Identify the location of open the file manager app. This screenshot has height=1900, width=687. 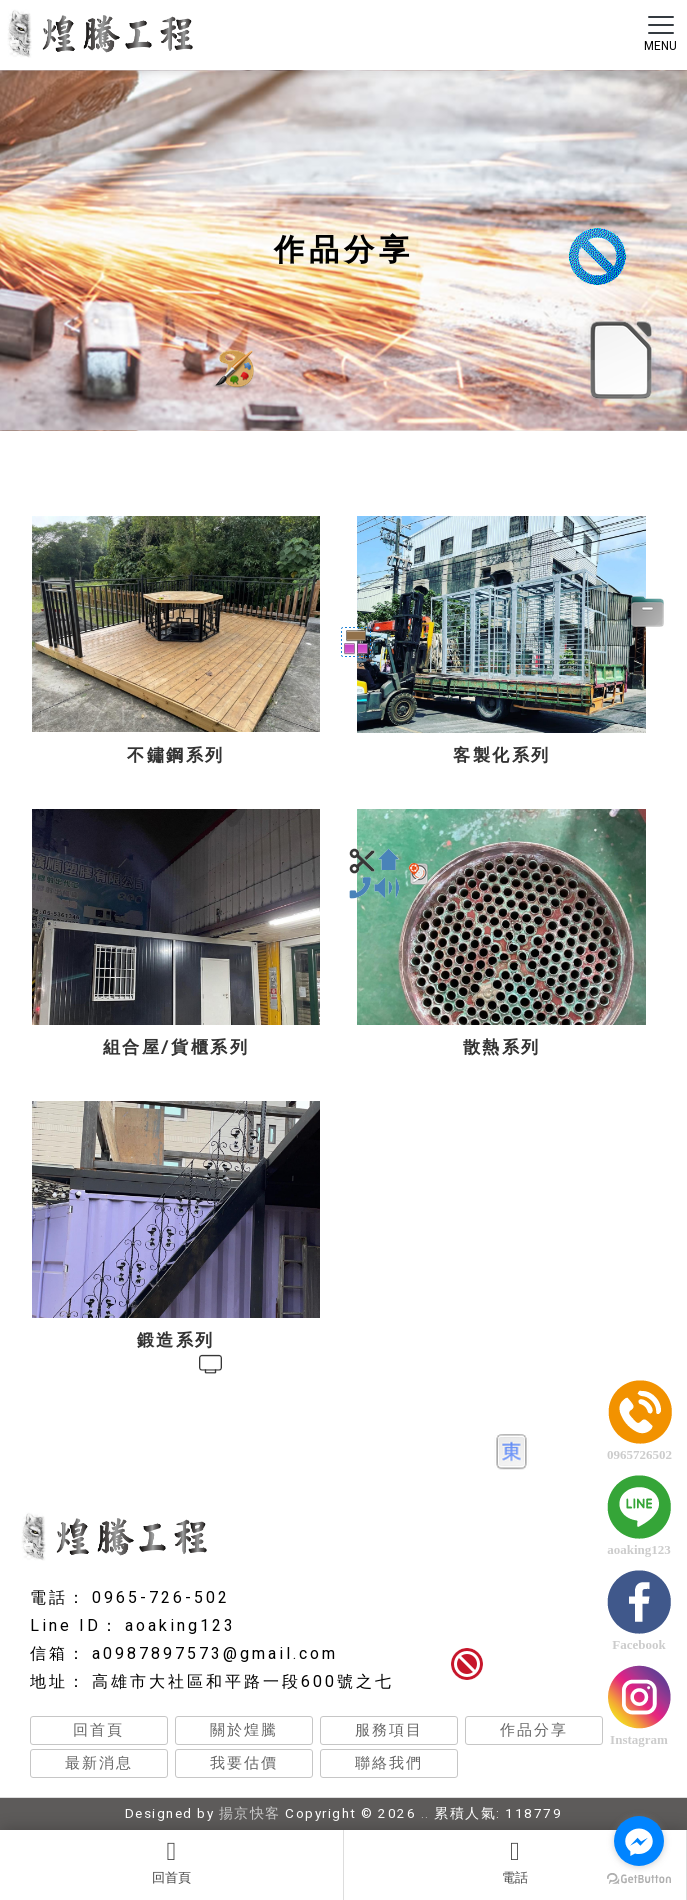
(647, 611).